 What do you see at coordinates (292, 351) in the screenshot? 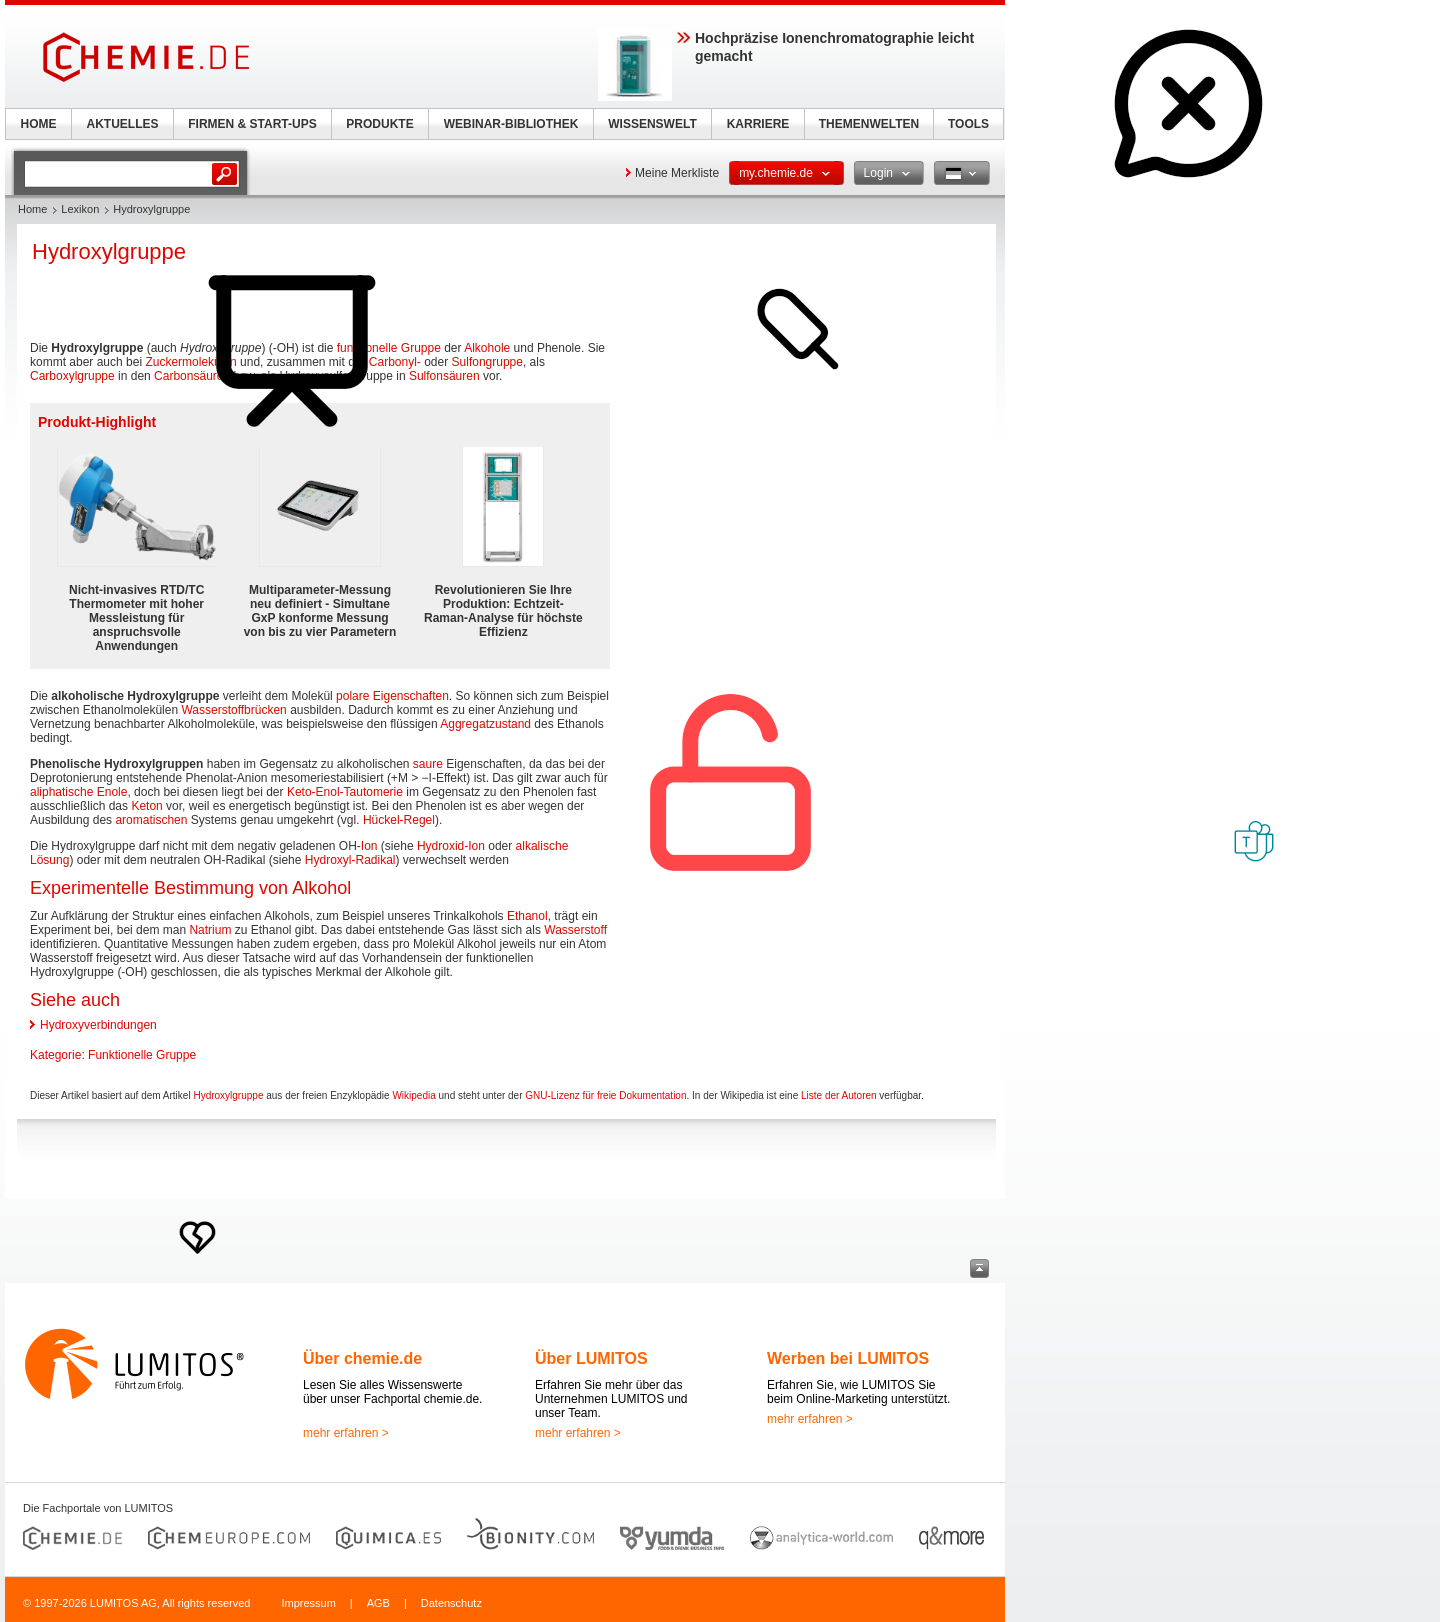
I see `start a presentation or slideshow` at bounding box center [292, 351].